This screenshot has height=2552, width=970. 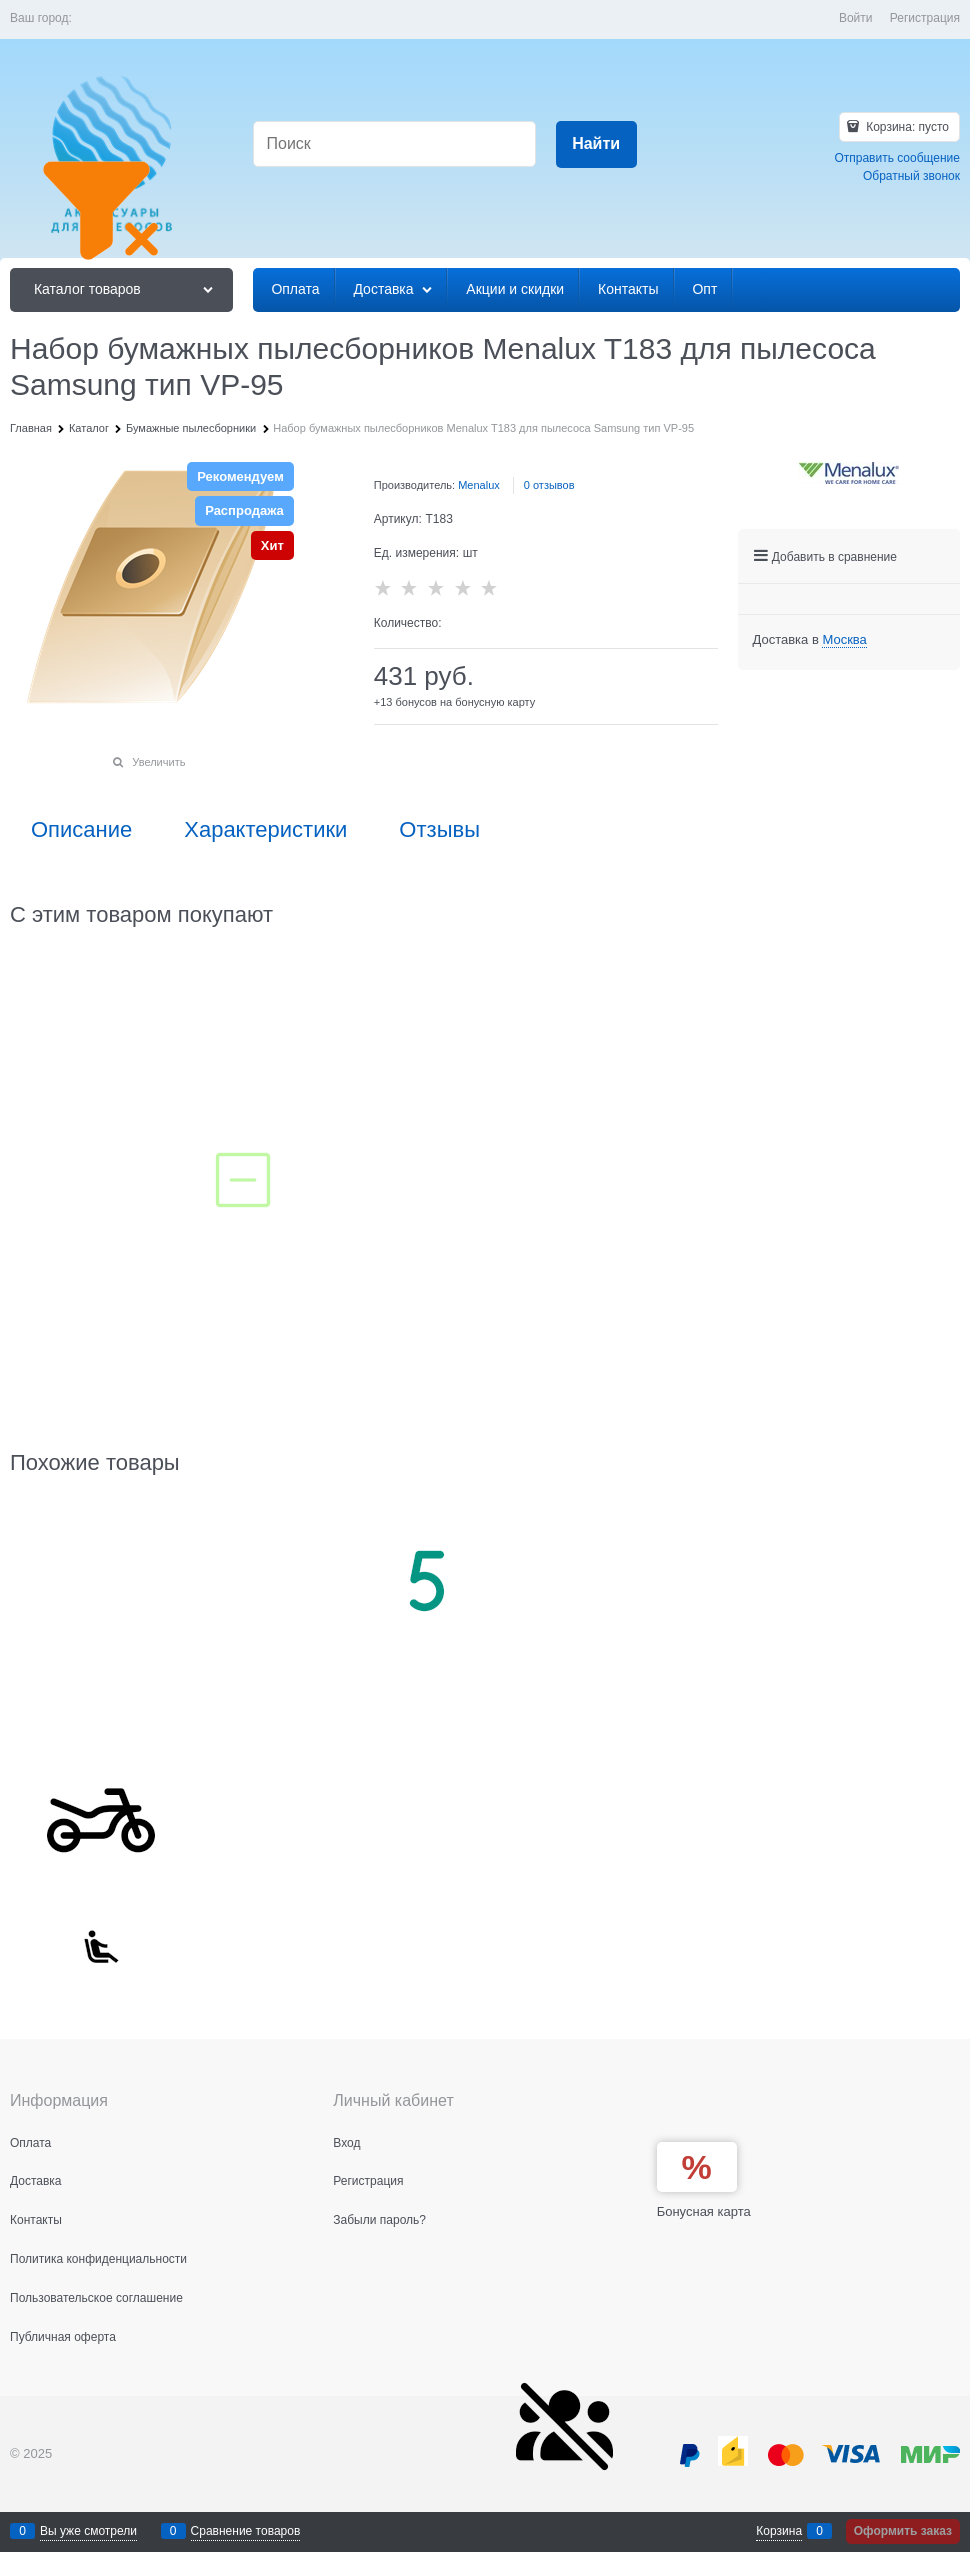 What do you see at coordinates (101, 1822) in the screenshot?
I see `select motorcycle as vehicle type` at bounding box center [101, 1822].